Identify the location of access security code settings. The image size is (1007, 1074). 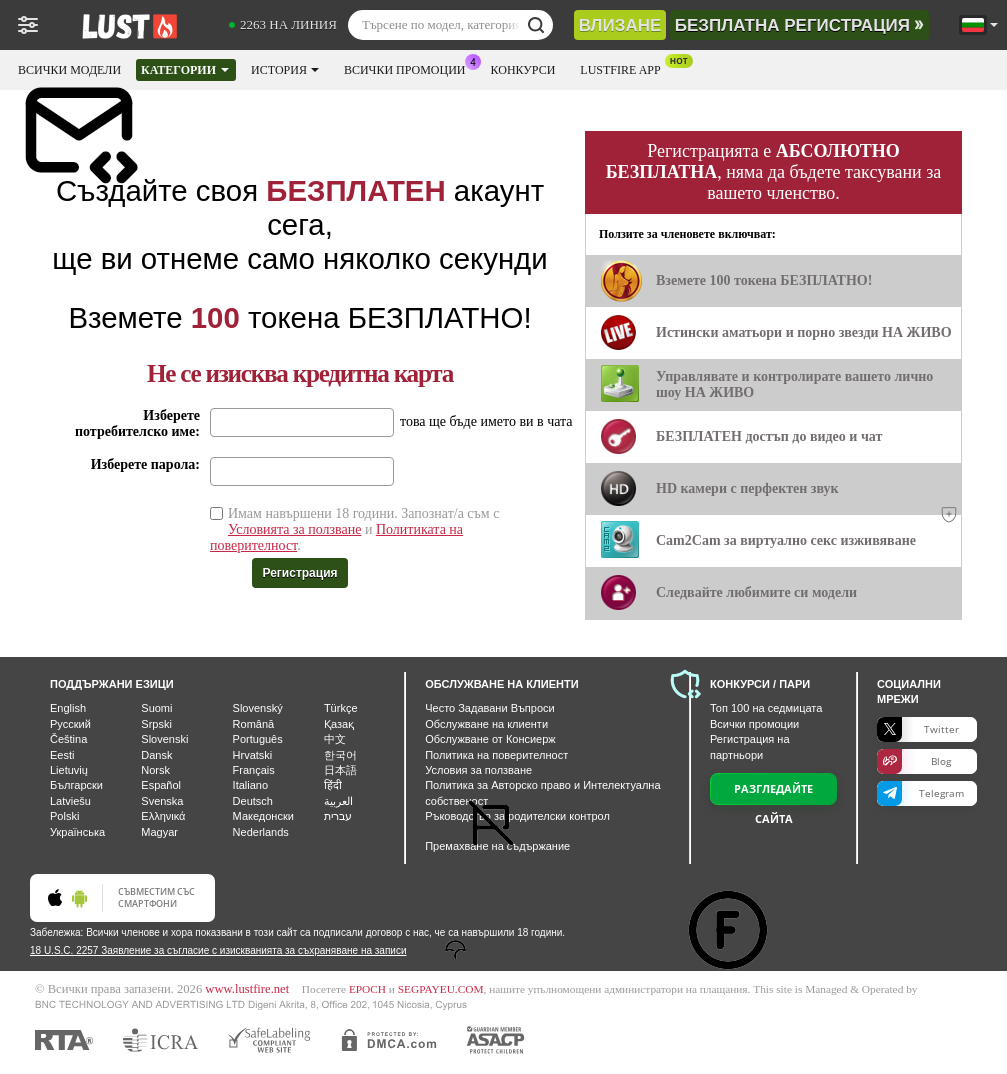
(685, 684).